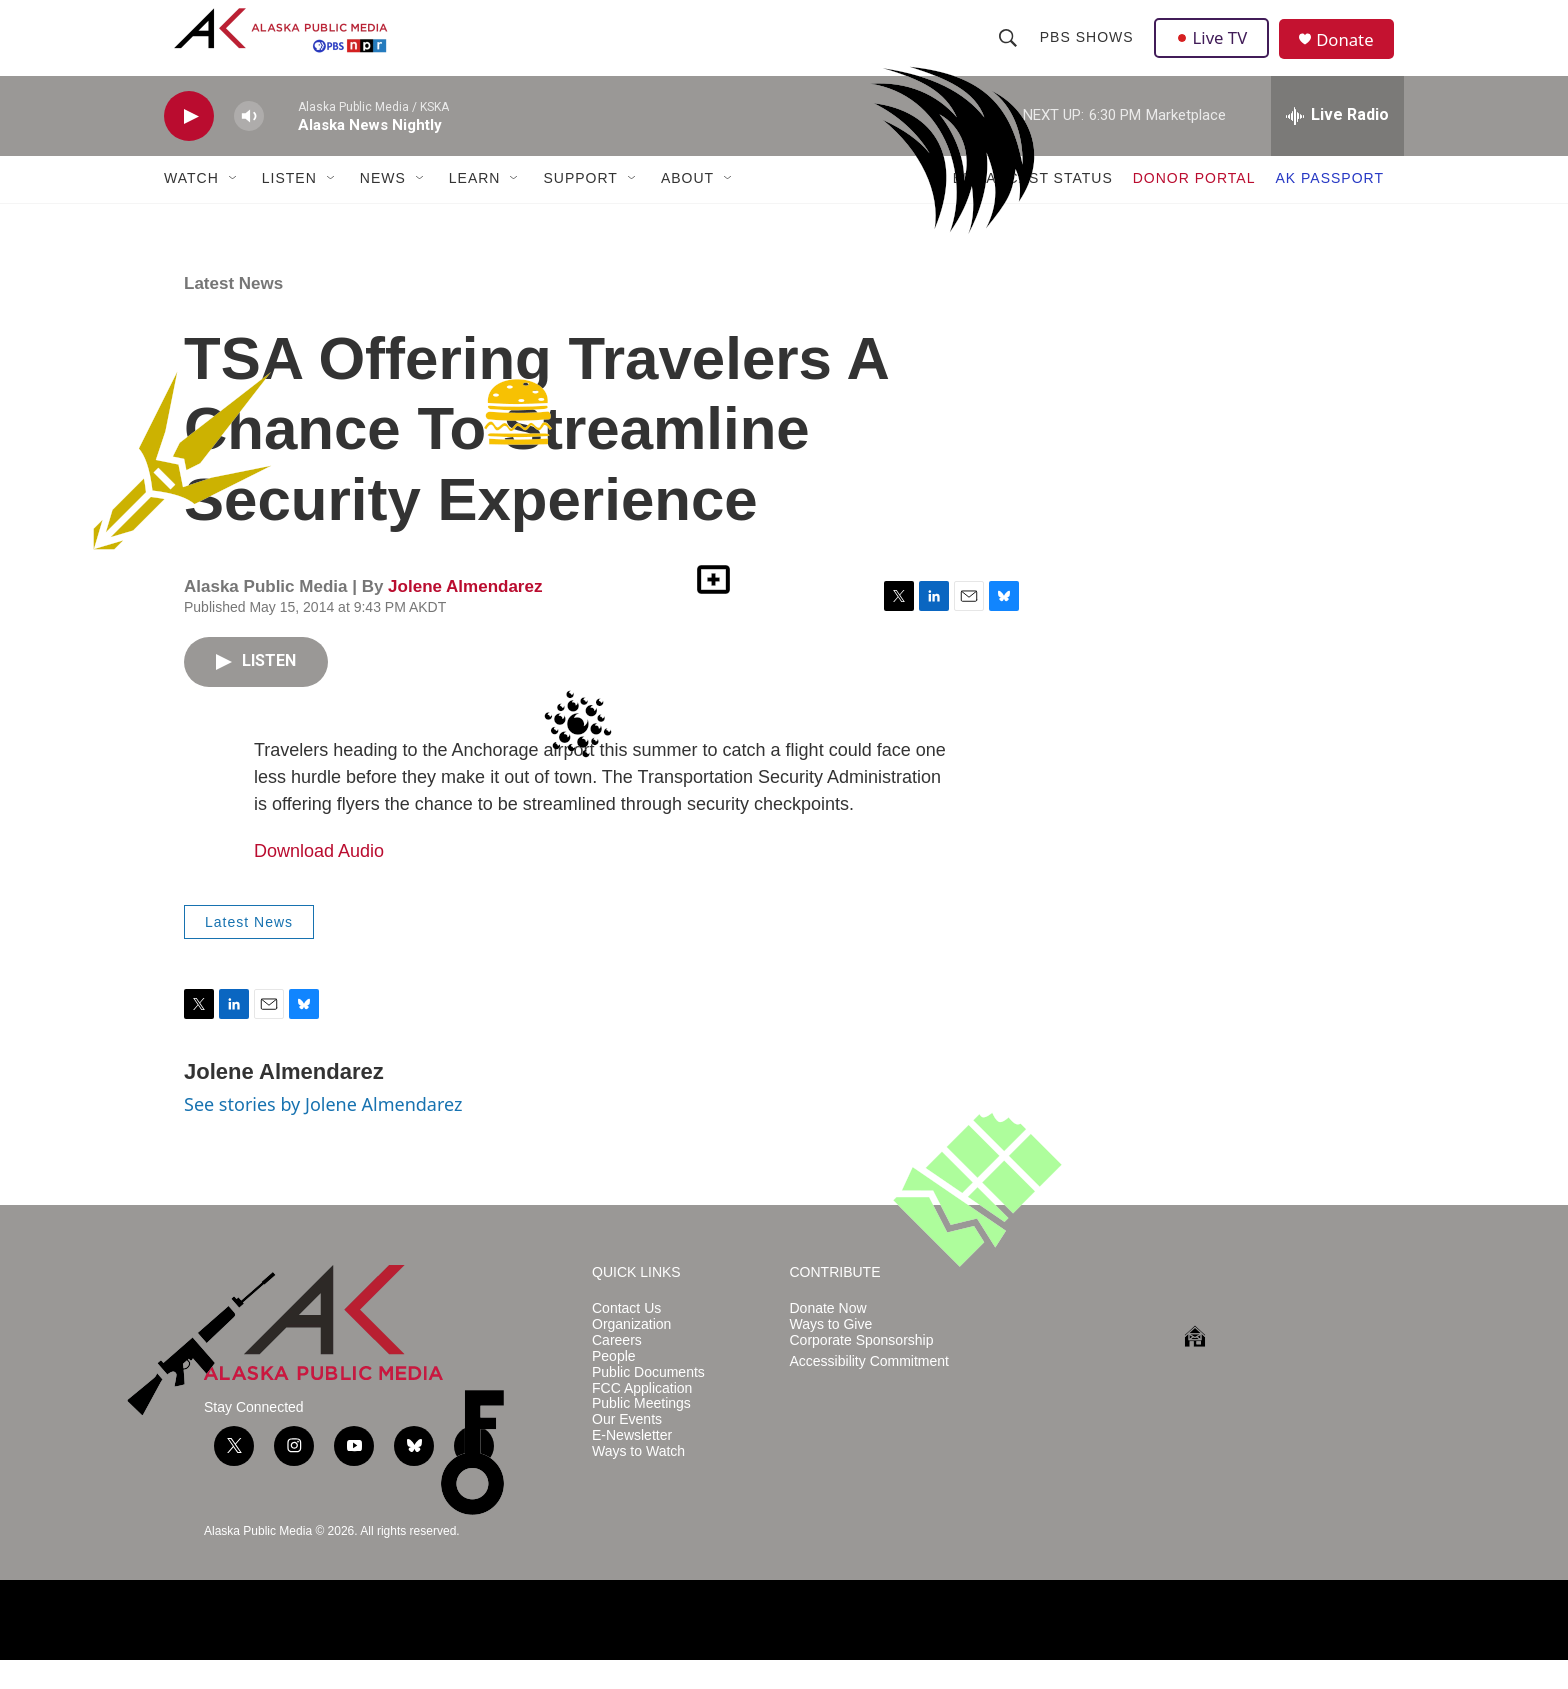 Image resolution: width=1568 pixels, height=1689 pixels. What do you see at coordinates (518, 412) in the screenshot?
I see `food or restaurant category` at bounding box center [518, 412].